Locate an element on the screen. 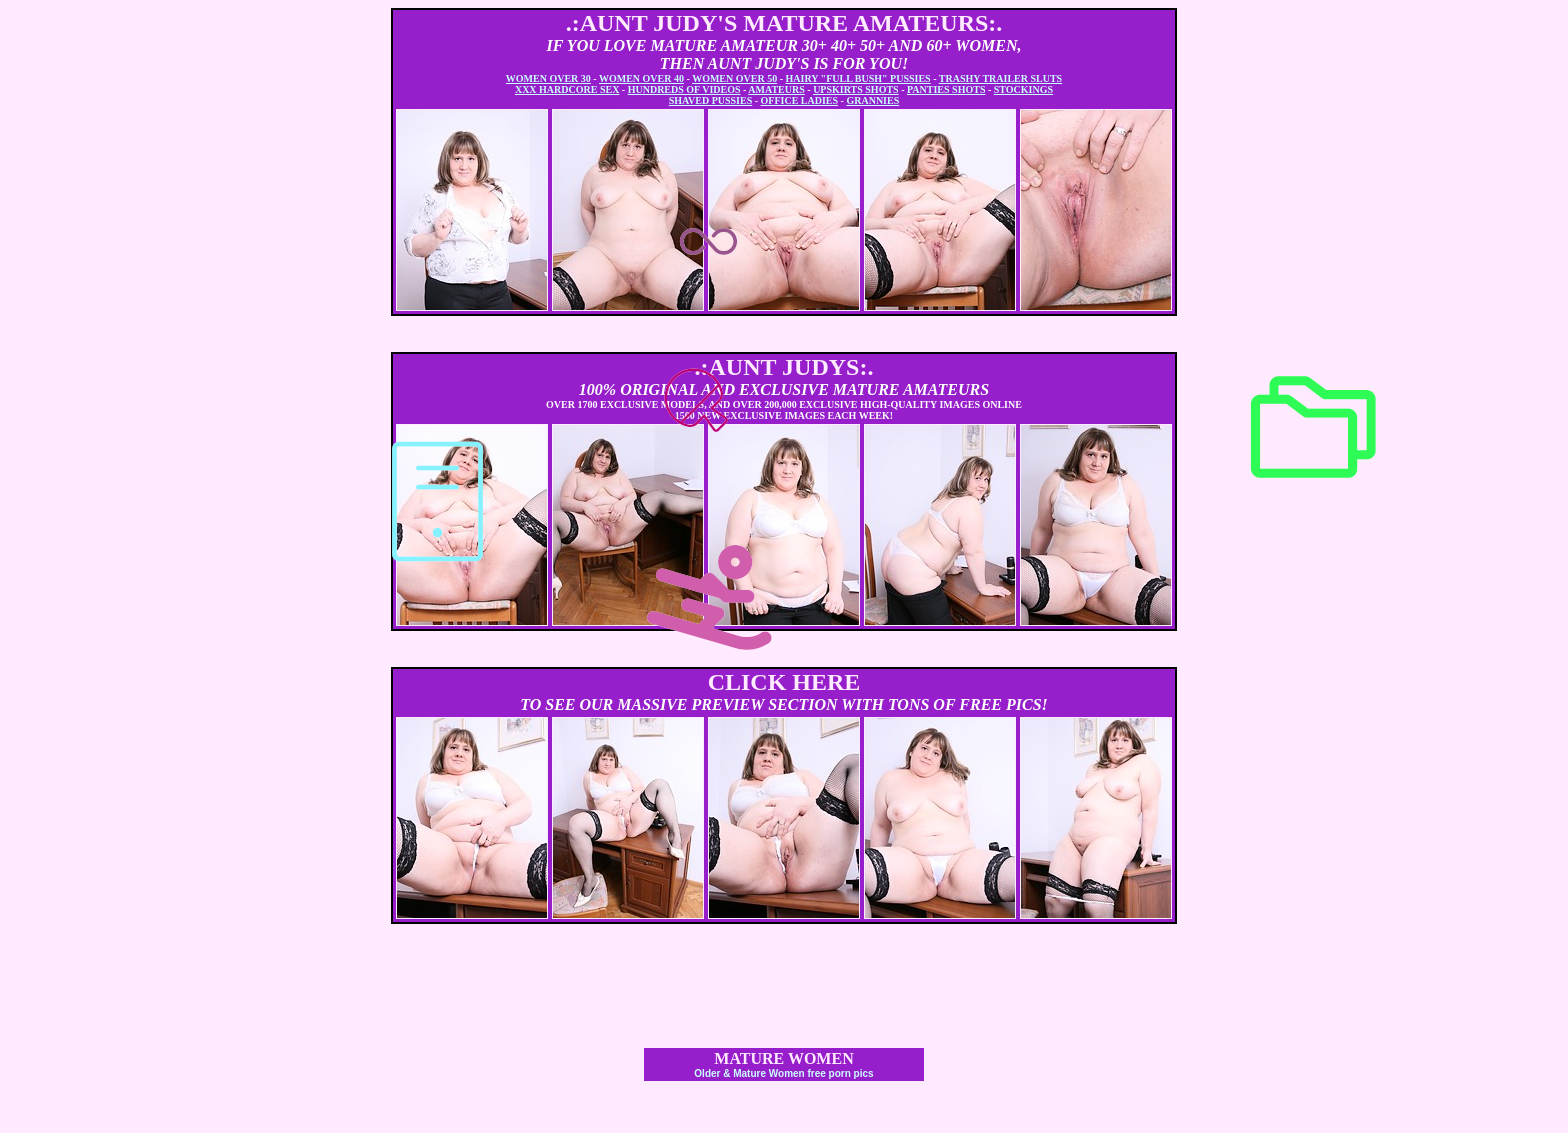  access server or desktop computer settings is located at coordinates (437, 501).